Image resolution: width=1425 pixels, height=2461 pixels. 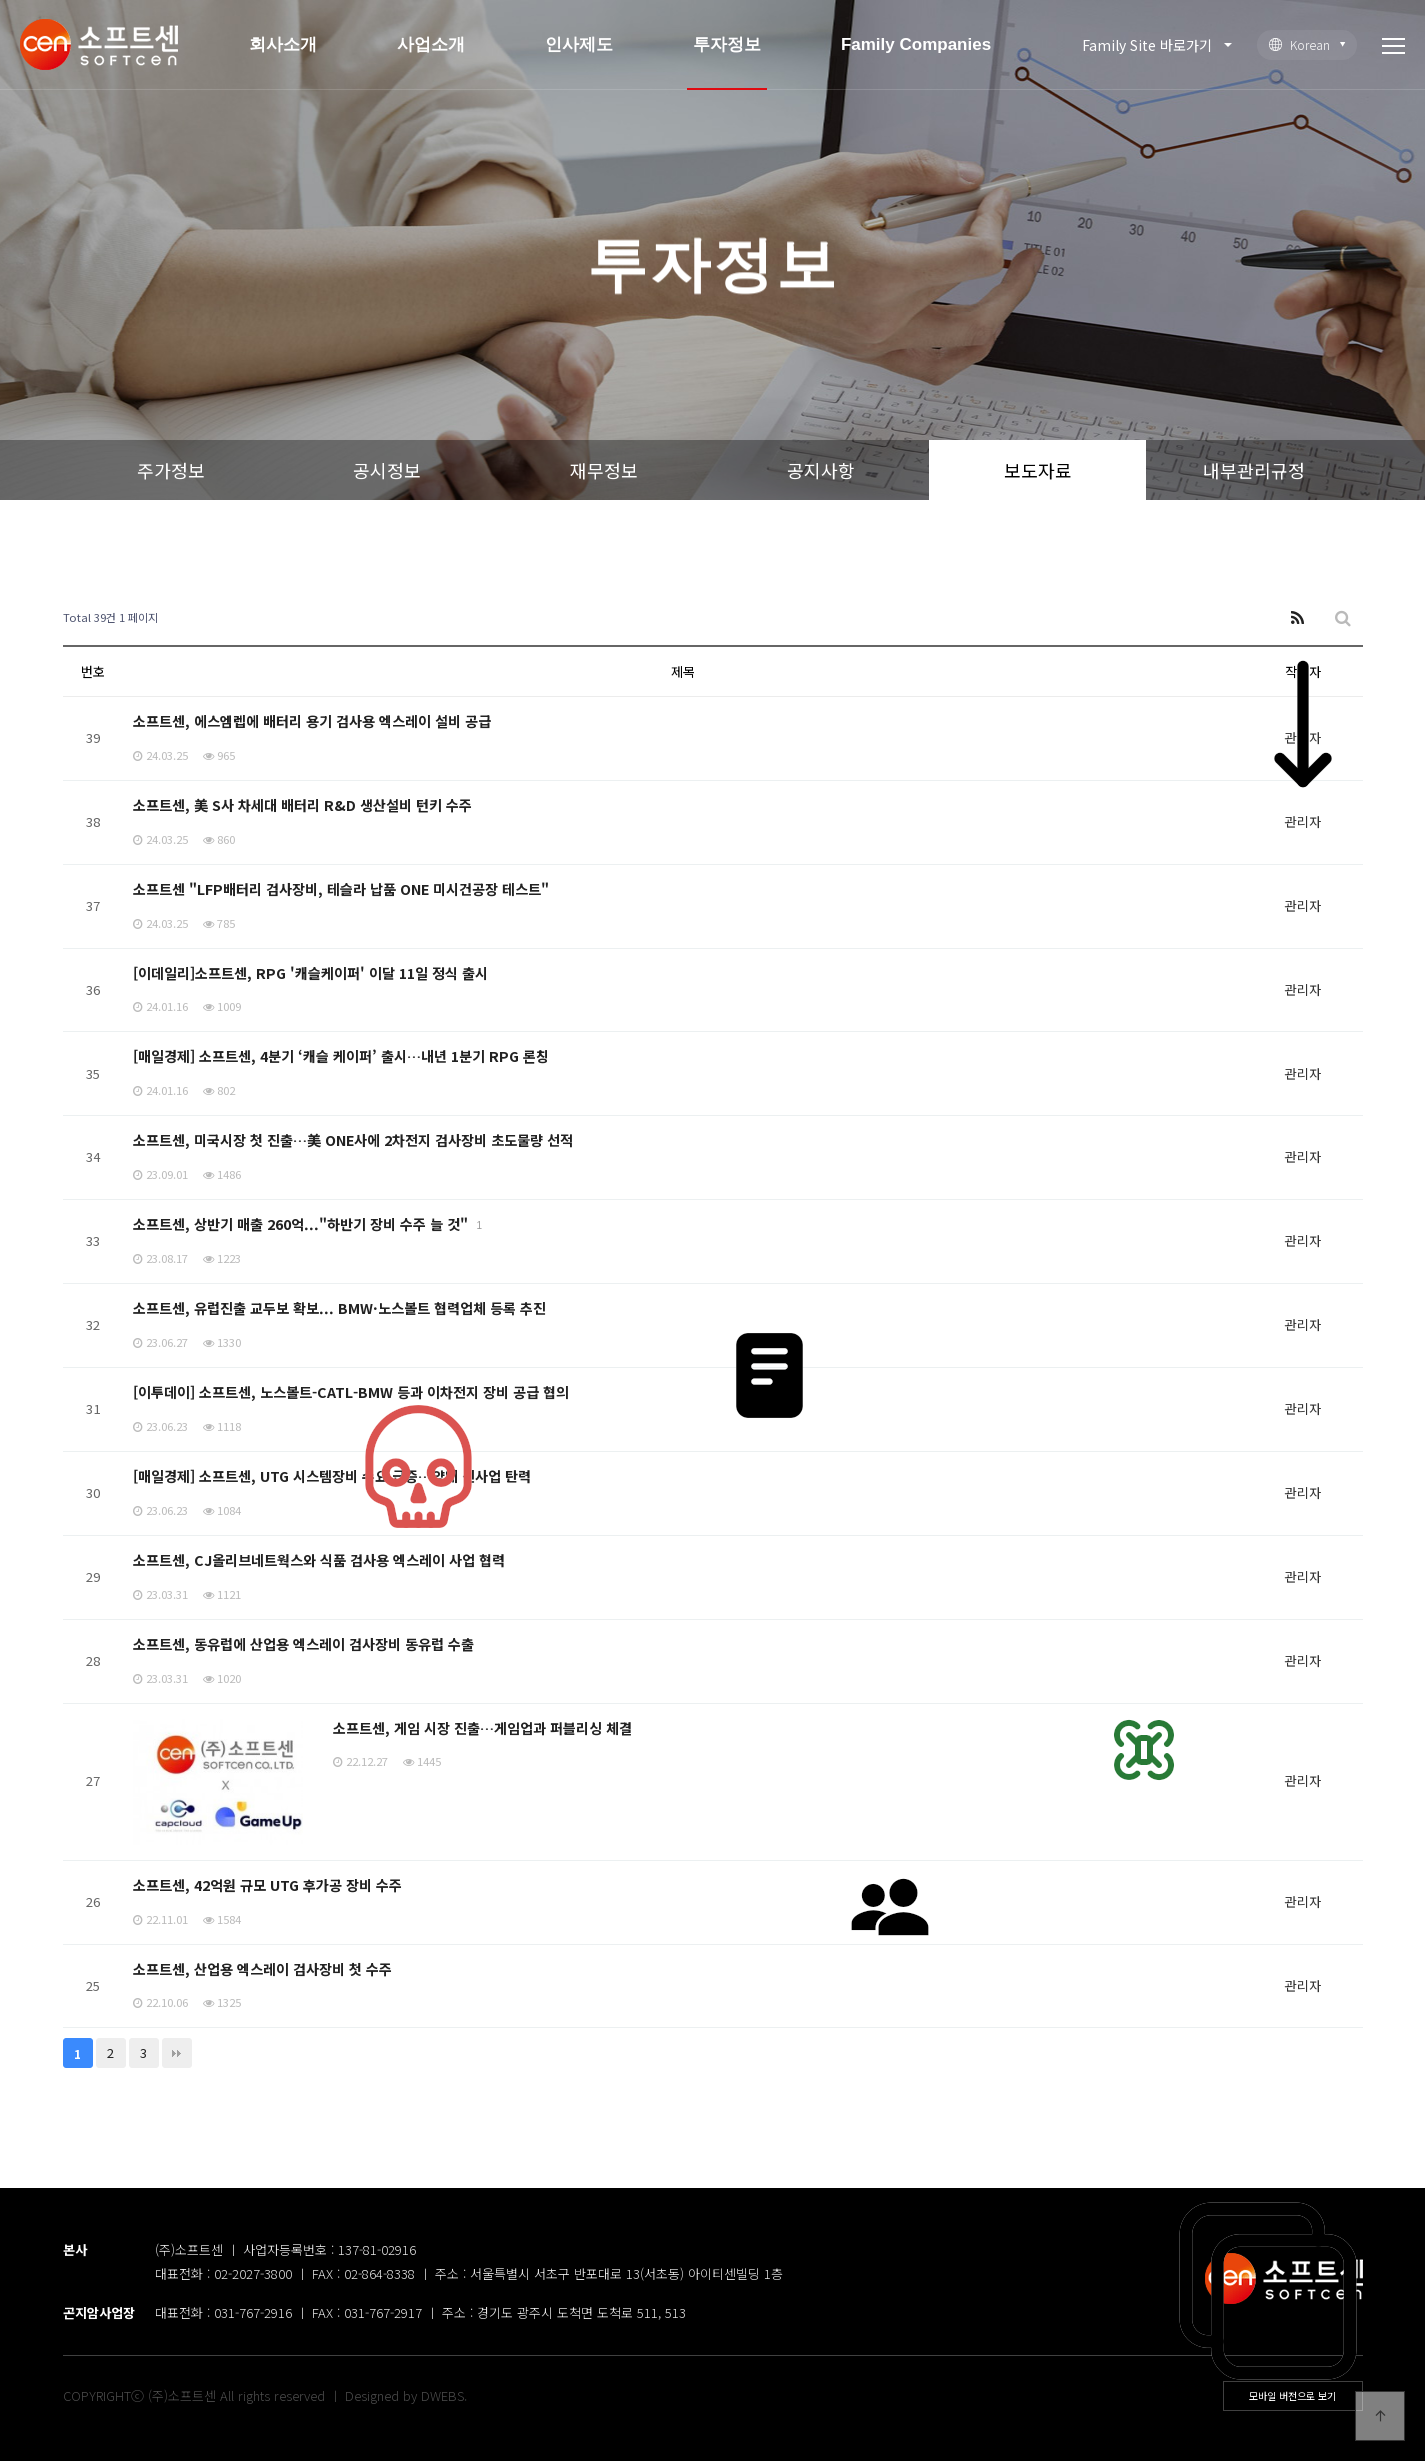 What do you see at coordinates (769, 1375) in the screenshot?
I see `open reader mode for distraction-free viewing` at bounding box center [769, 1375].